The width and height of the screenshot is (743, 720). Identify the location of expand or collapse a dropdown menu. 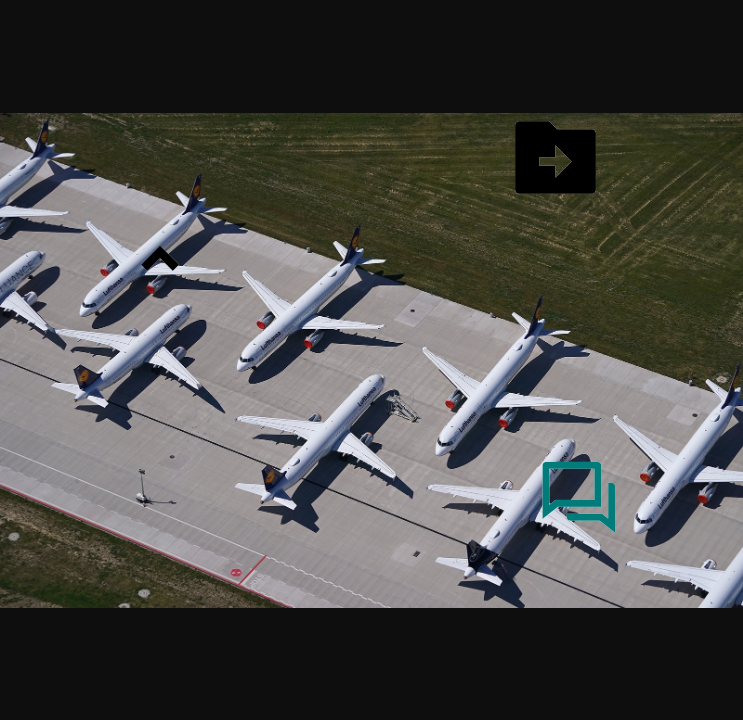
(160, 259).